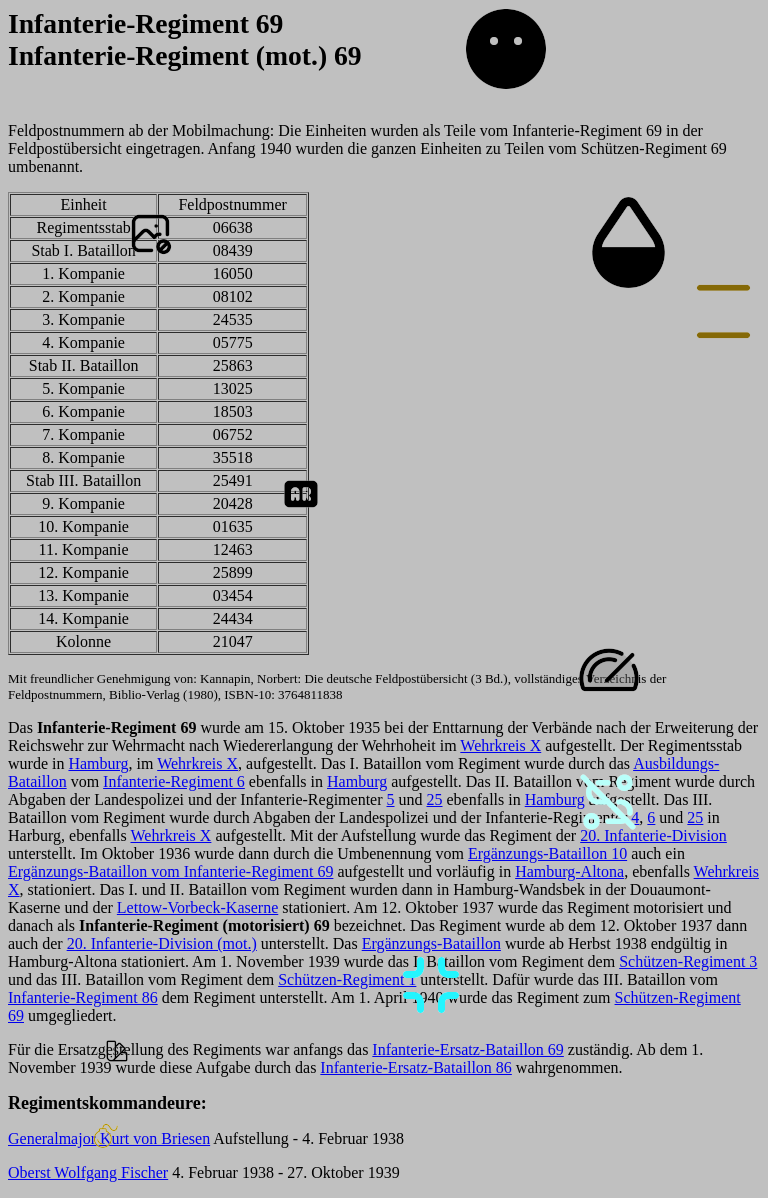 The width and height of the screenshot is (768, 1198). Describe the element at coordinates (150, 233) in the screenshot. I see `cancel image upload` at that location.